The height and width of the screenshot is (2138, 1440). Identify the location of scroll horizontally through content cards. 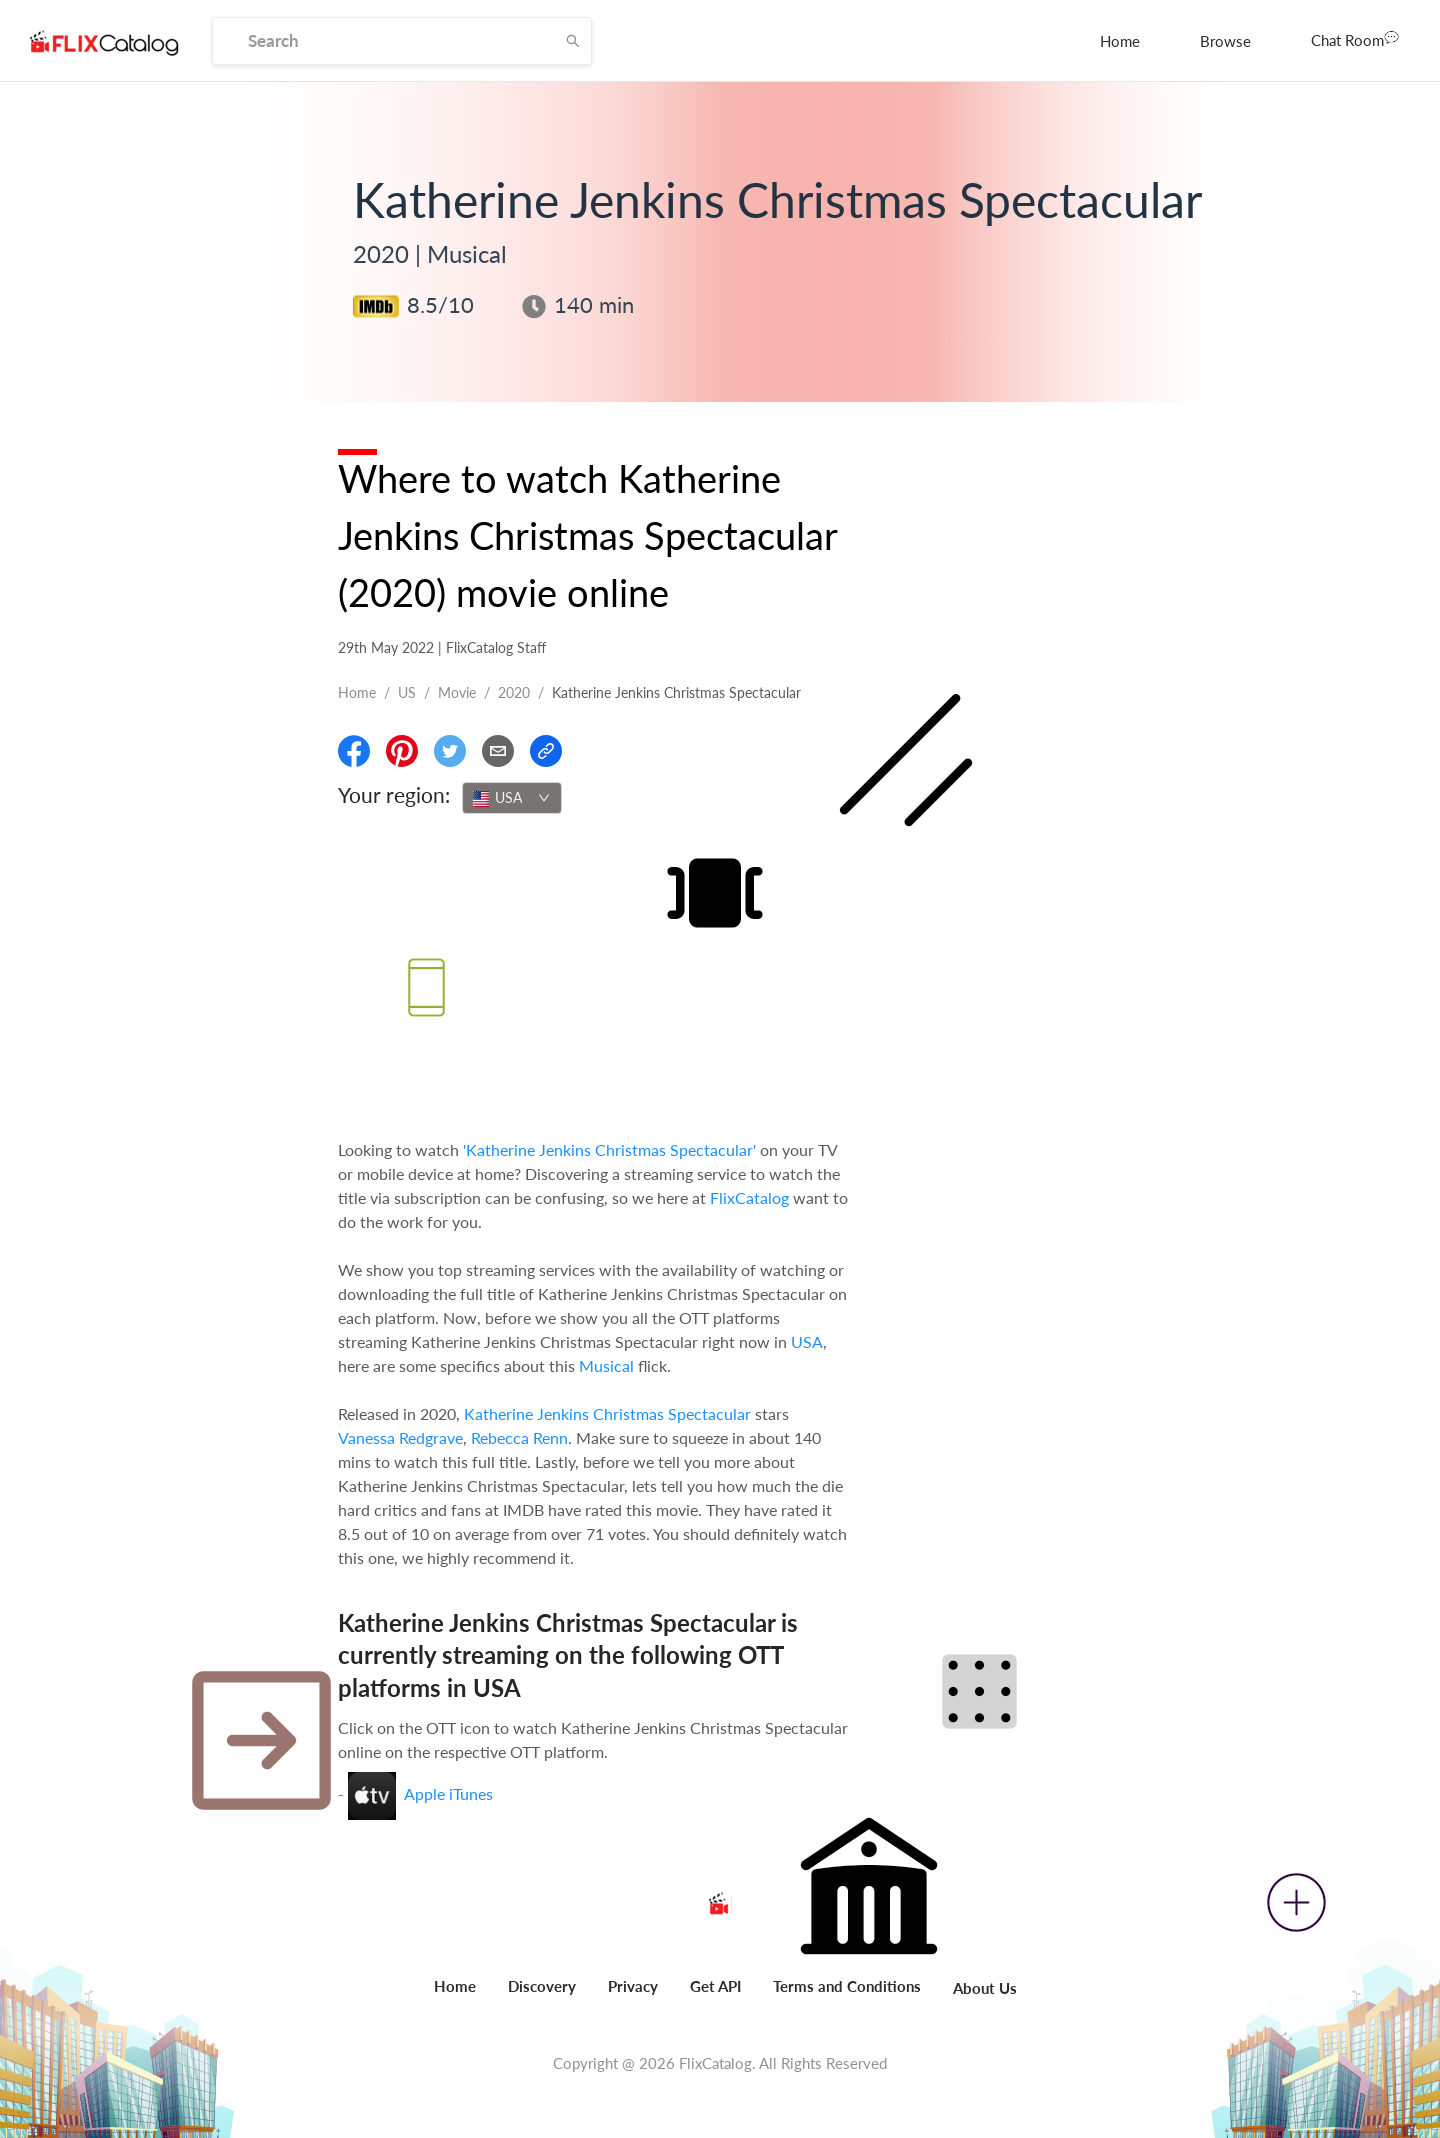
(715, 893).